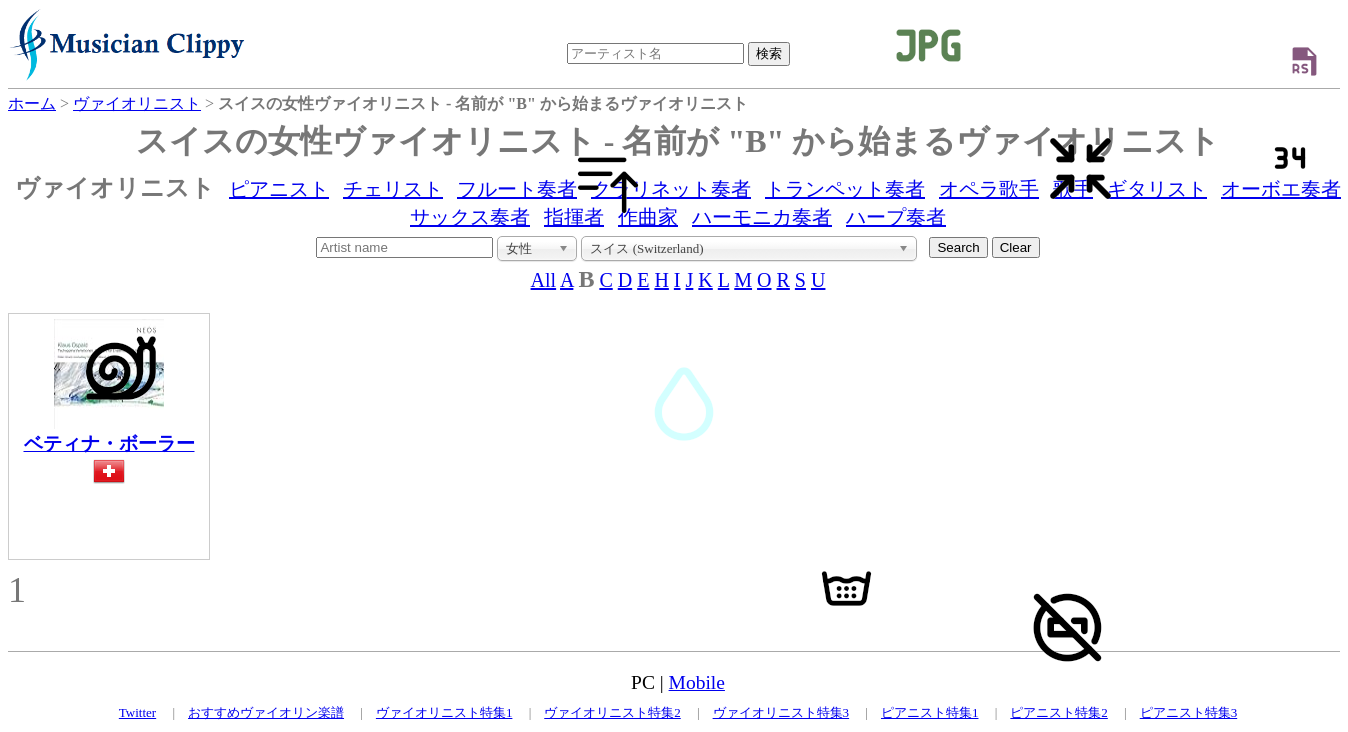 This screenshot has width=1348, height=732. Describe the element at coordinates (928, 45) in the screenshot. I see `indicates a JPG image file type` at that location.